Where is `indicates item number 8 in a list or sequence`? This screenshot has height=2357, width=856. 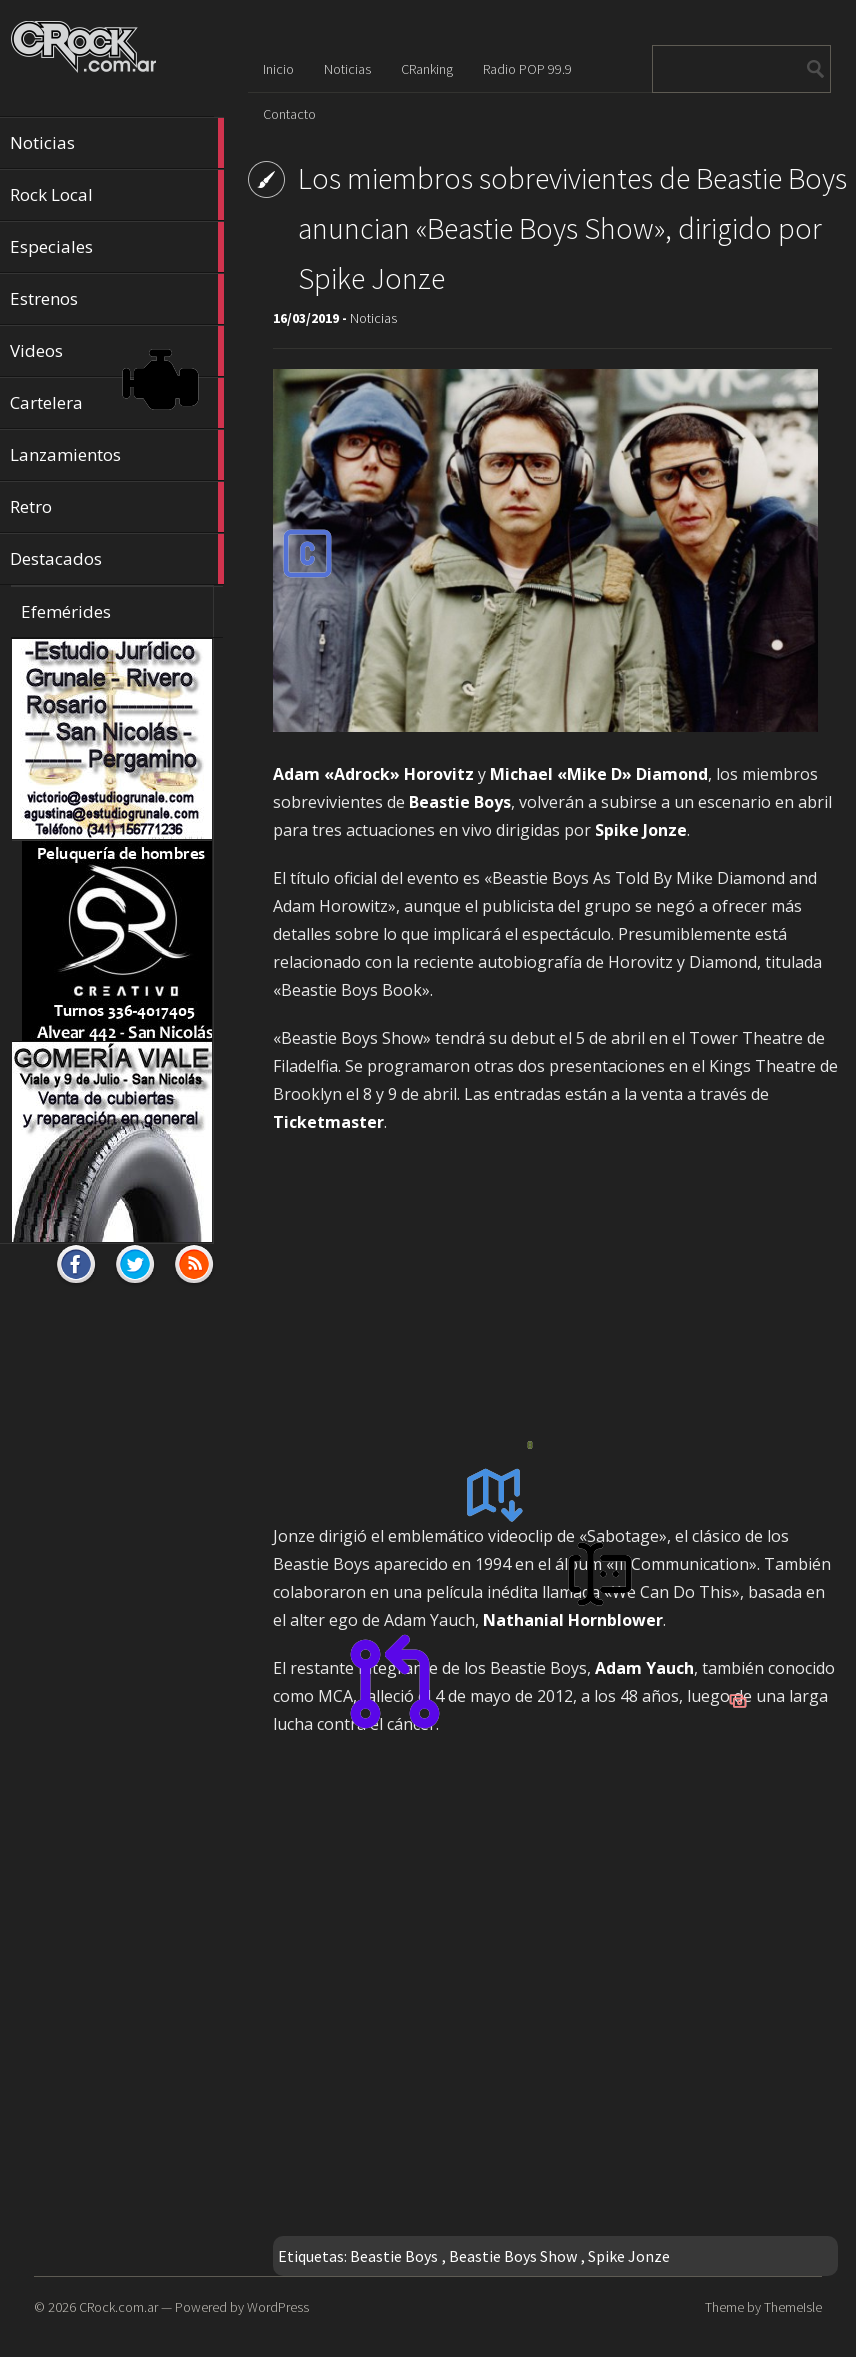
indicates item number 8 in a list or sequence is located at coordinates (530, 1445).